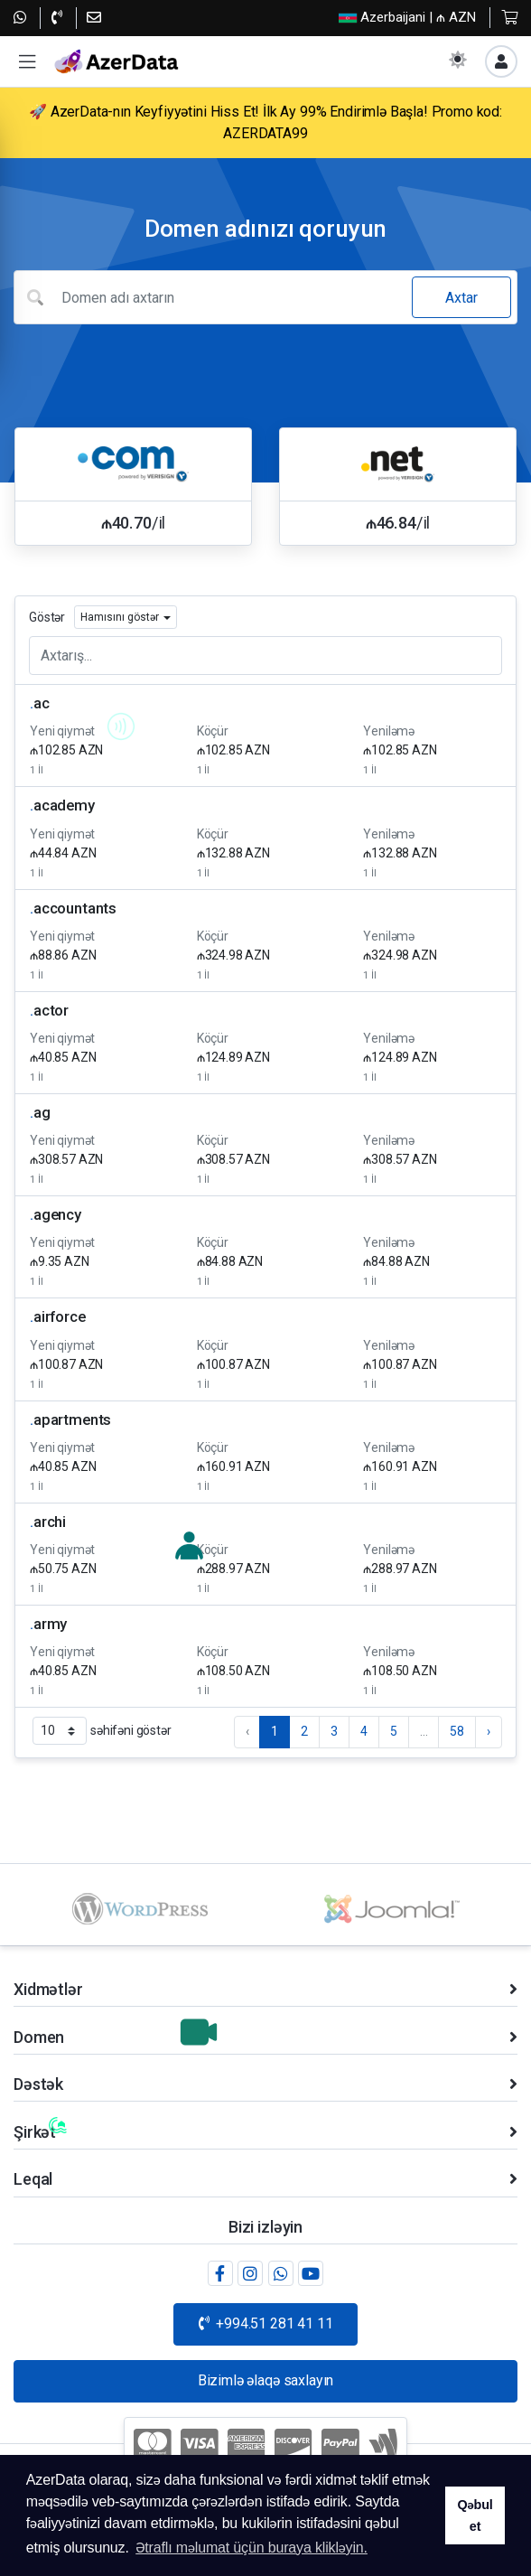 The width and height of the screenshot is (531, 2576). Describe the element at coordinates (199, 2032) in the screenshot. I see `start a video call` at that location.